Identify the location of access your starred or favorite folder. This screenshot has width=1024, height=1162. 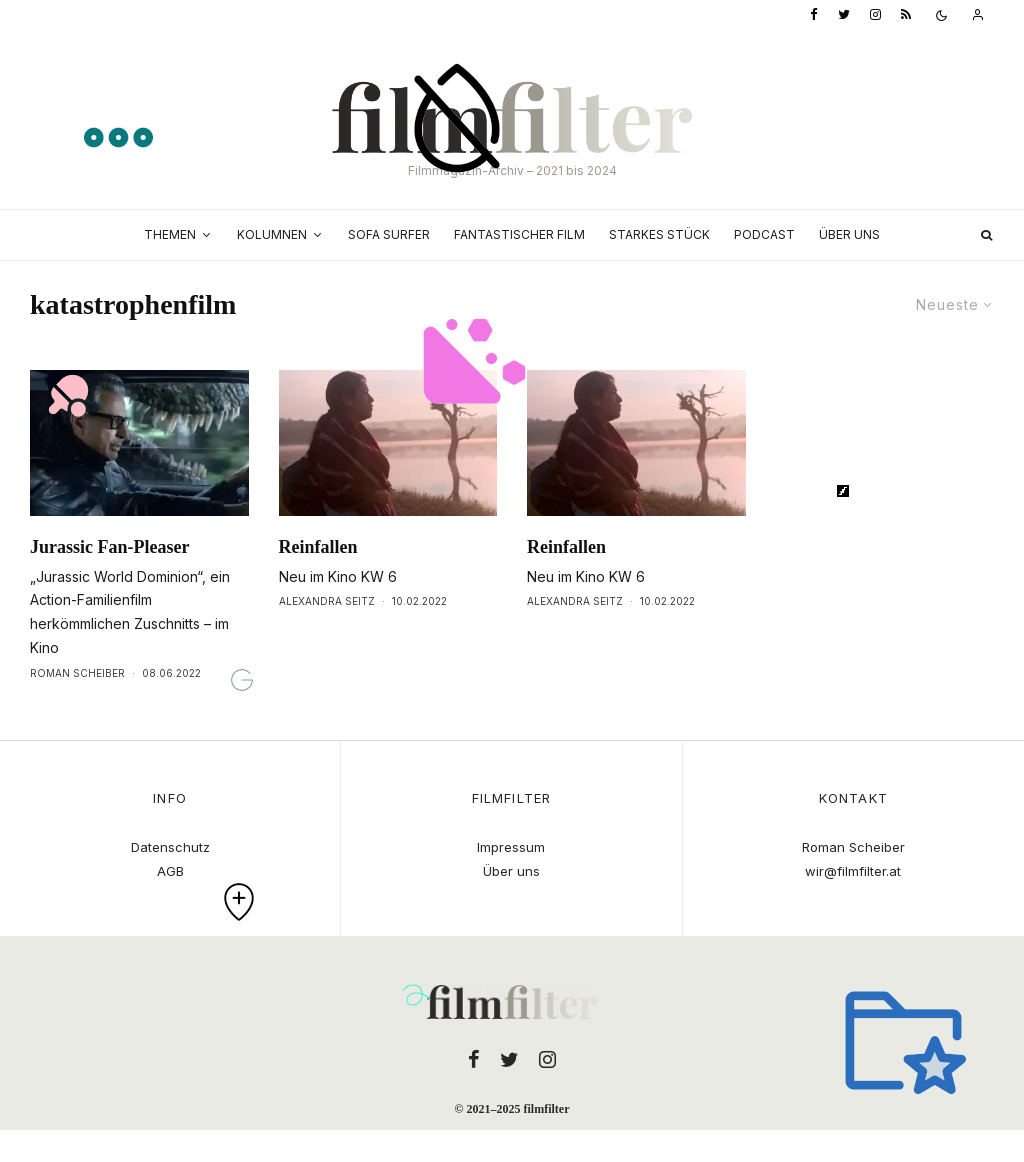
(903, 1040).